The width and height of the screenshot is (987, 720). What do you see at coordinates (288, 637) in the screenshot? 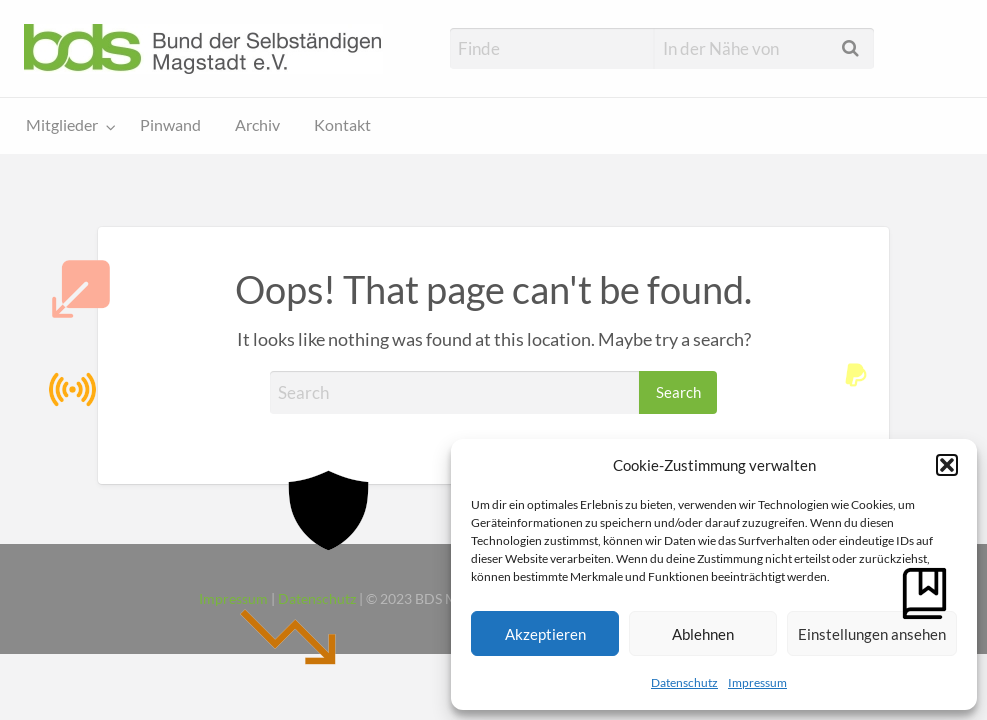
I see `indicates a declining trend or decrease in value` at bounding box center [288, 637].